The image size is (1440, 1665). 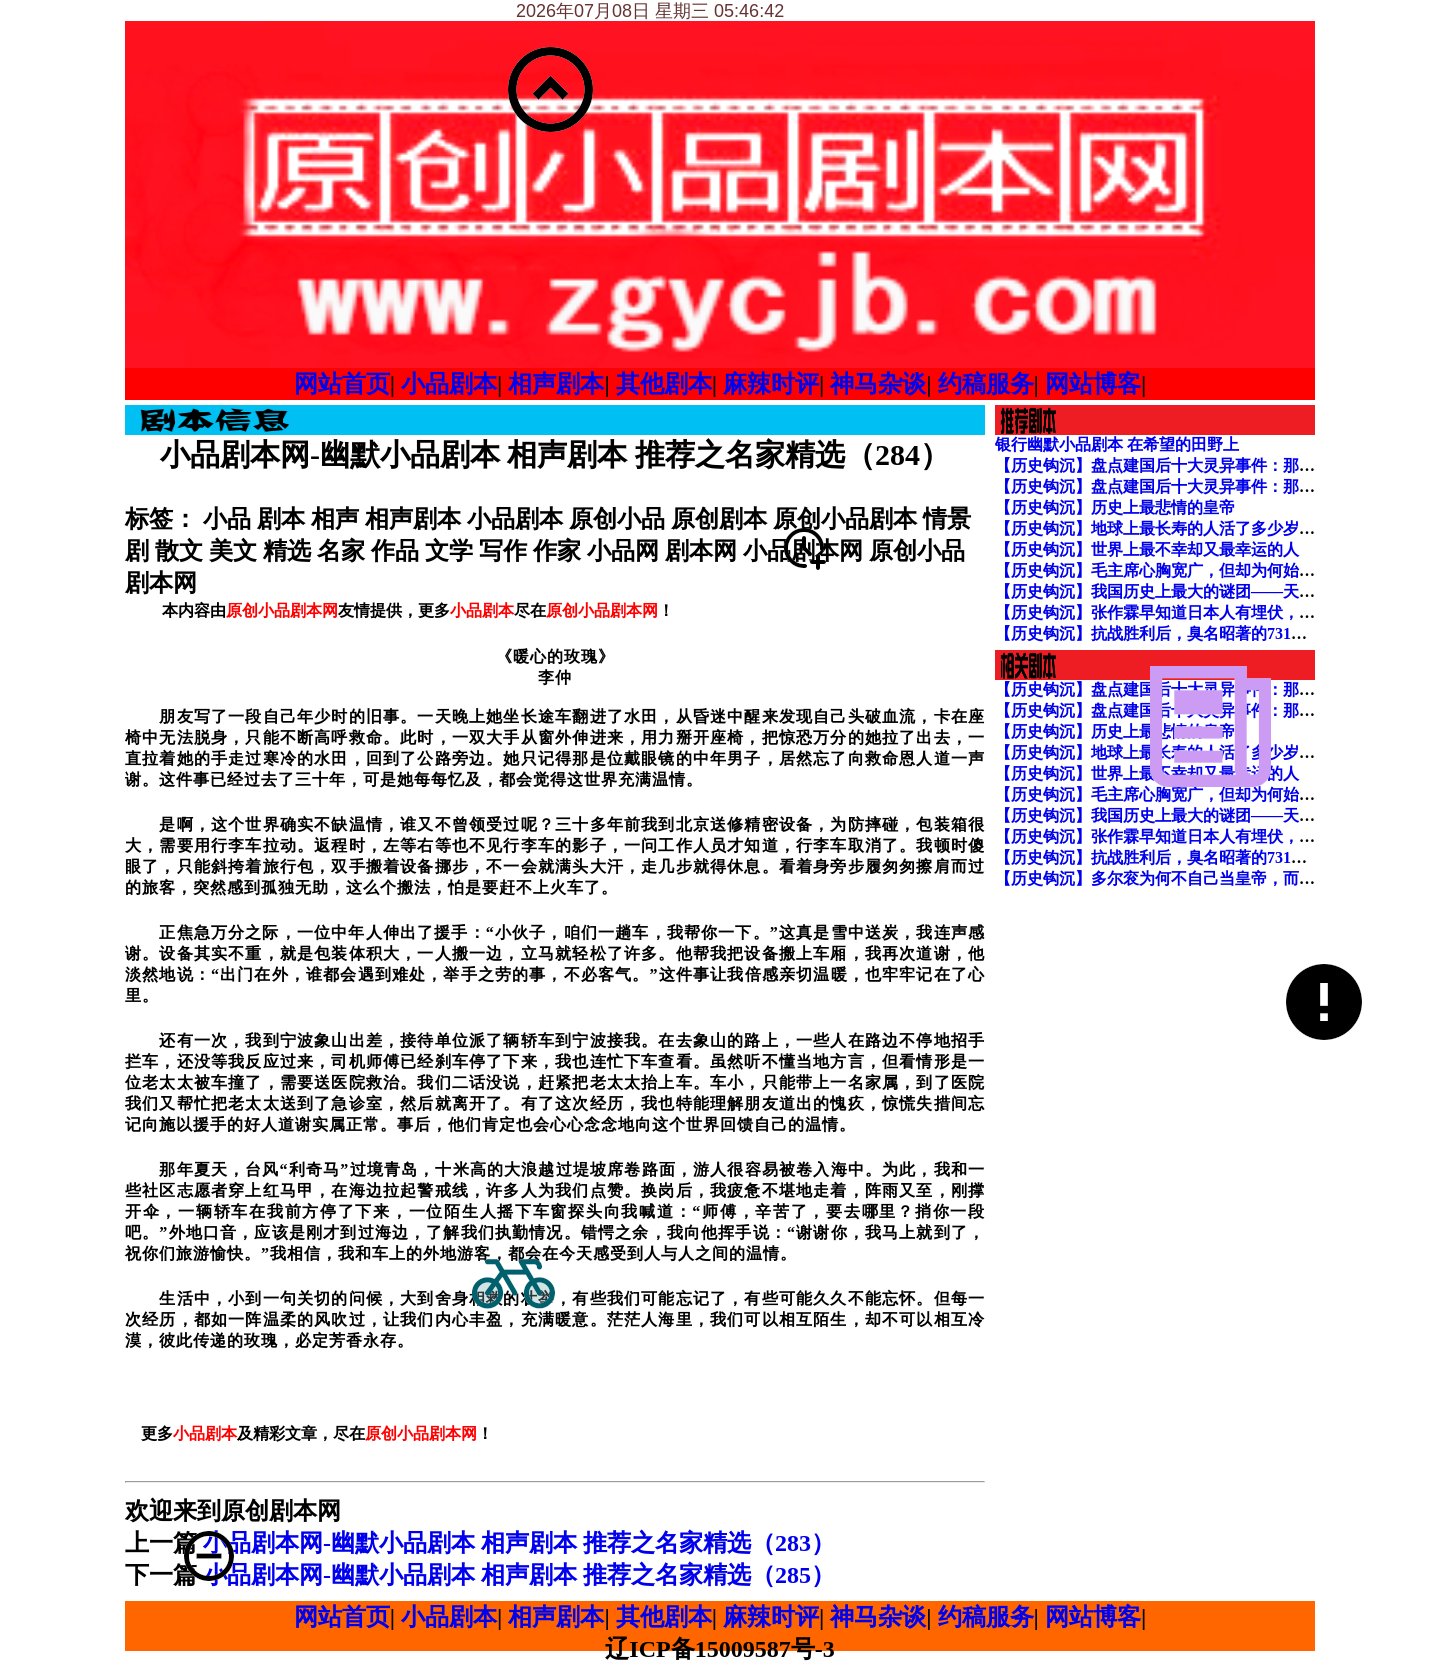 I want to click on add a new timer or alarm, so click(x=804, y=548).